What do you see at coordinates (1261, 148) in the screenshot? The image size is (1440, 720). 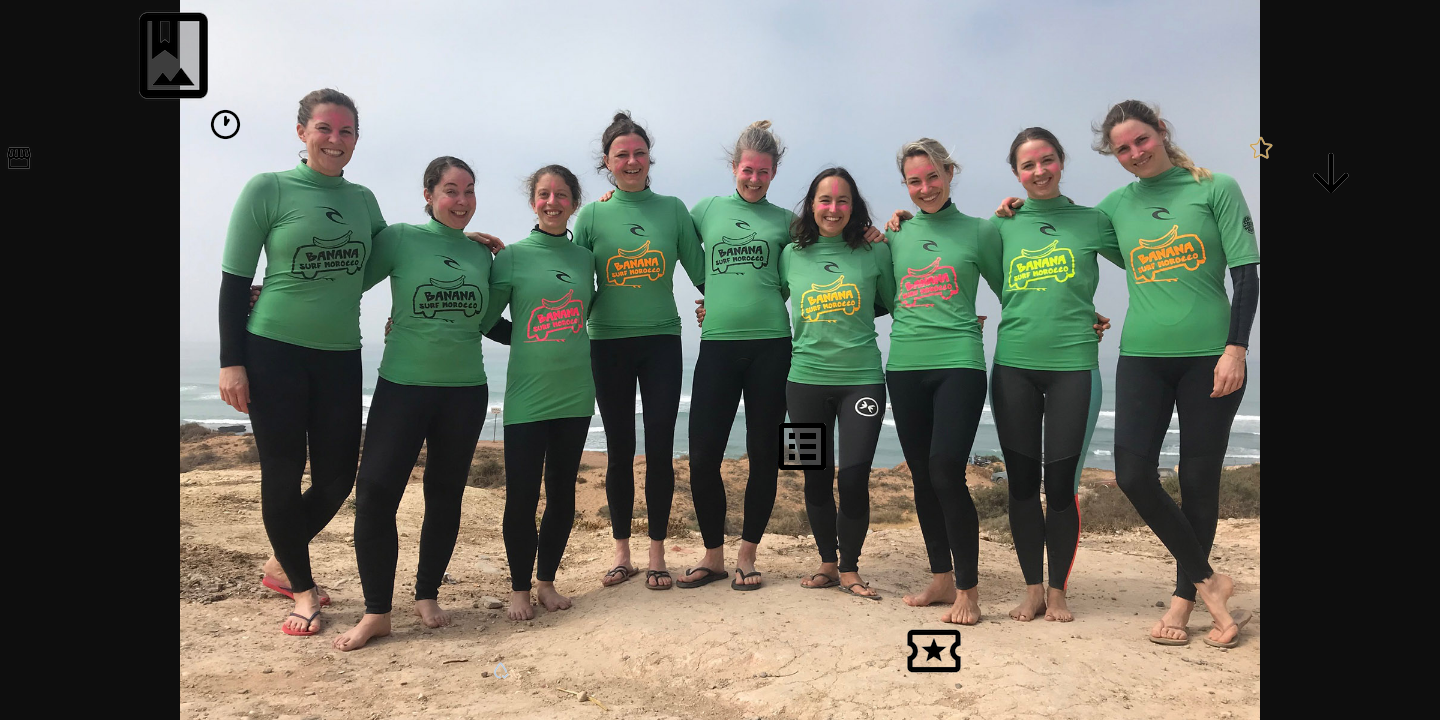 I see `add to favorites` at bounding box center [1261, 148].